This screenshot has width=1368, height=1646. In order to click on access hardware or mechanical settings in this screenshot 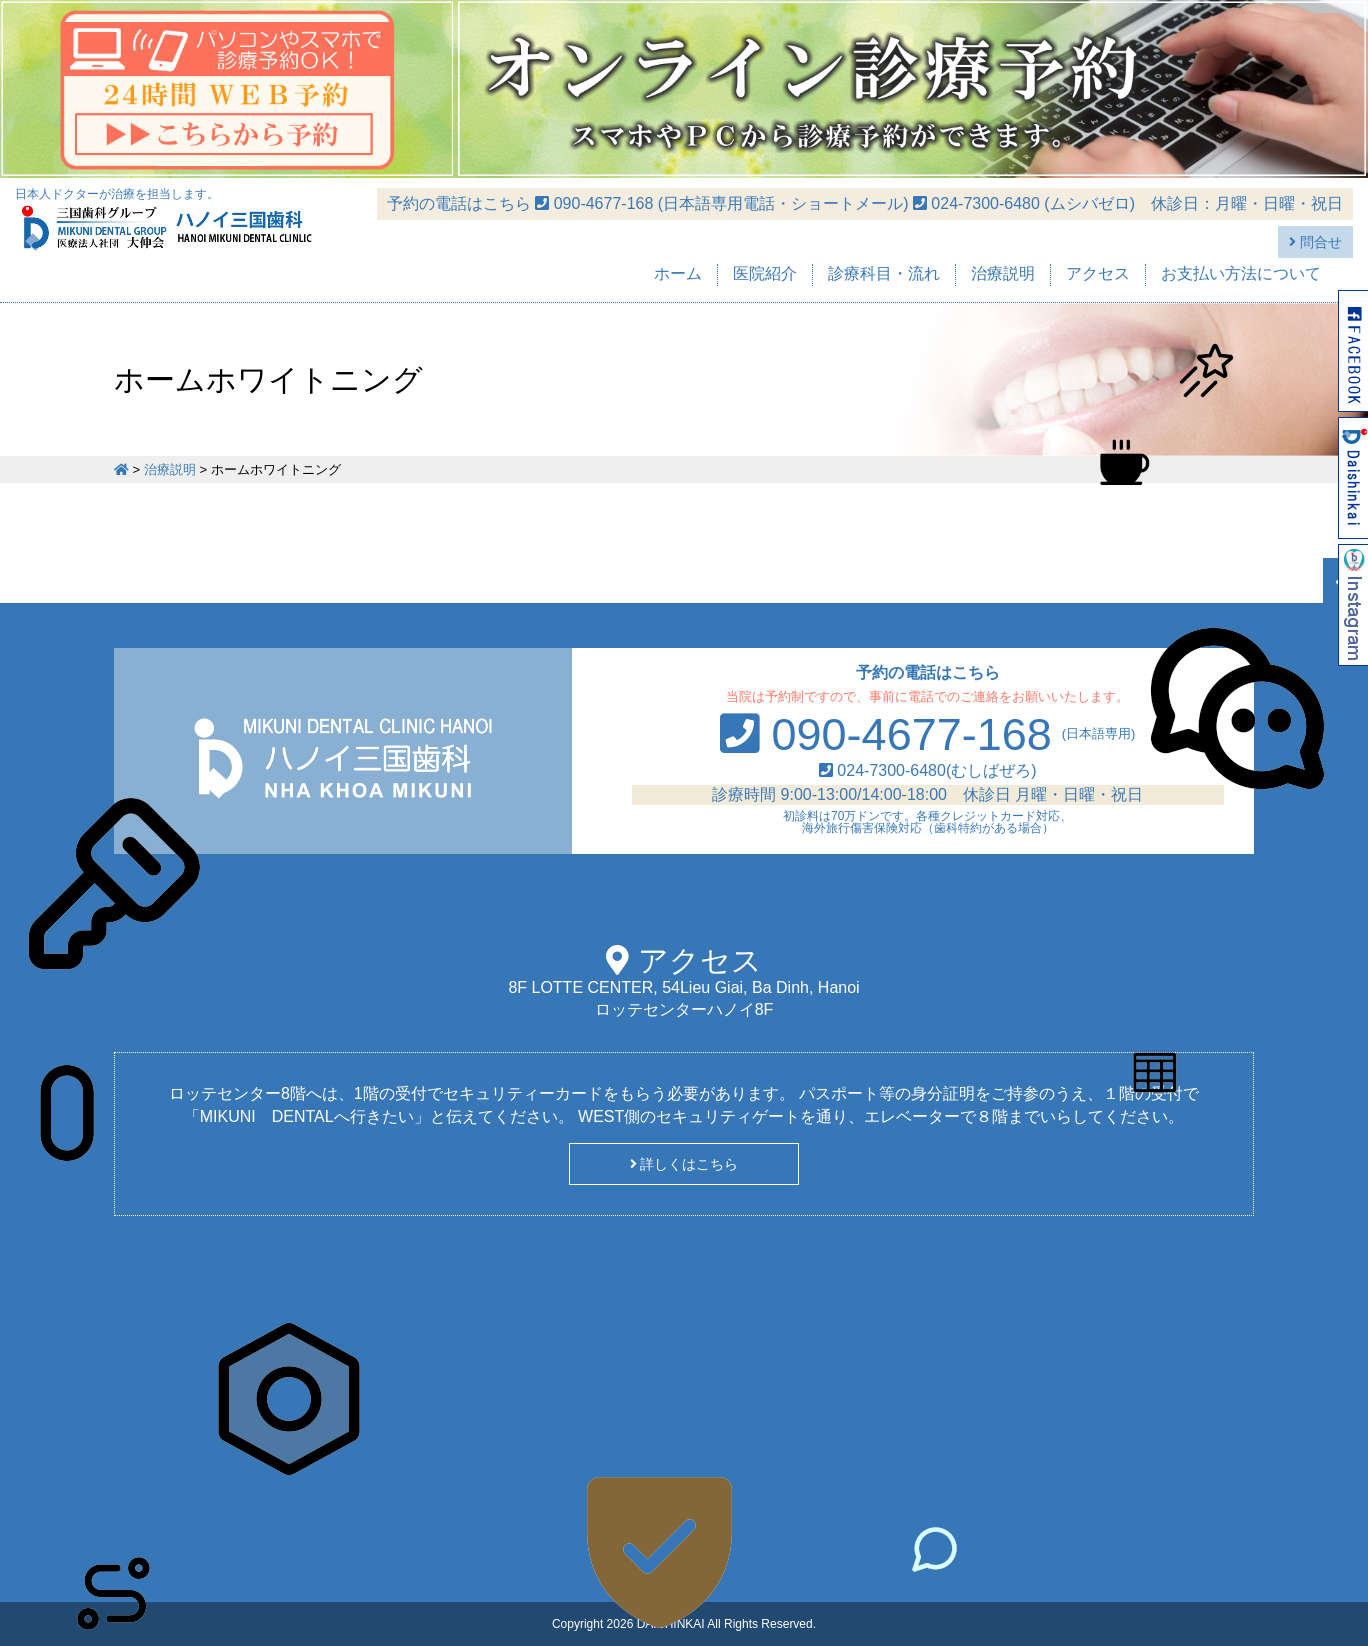, I will do `click(289, 1399)`.